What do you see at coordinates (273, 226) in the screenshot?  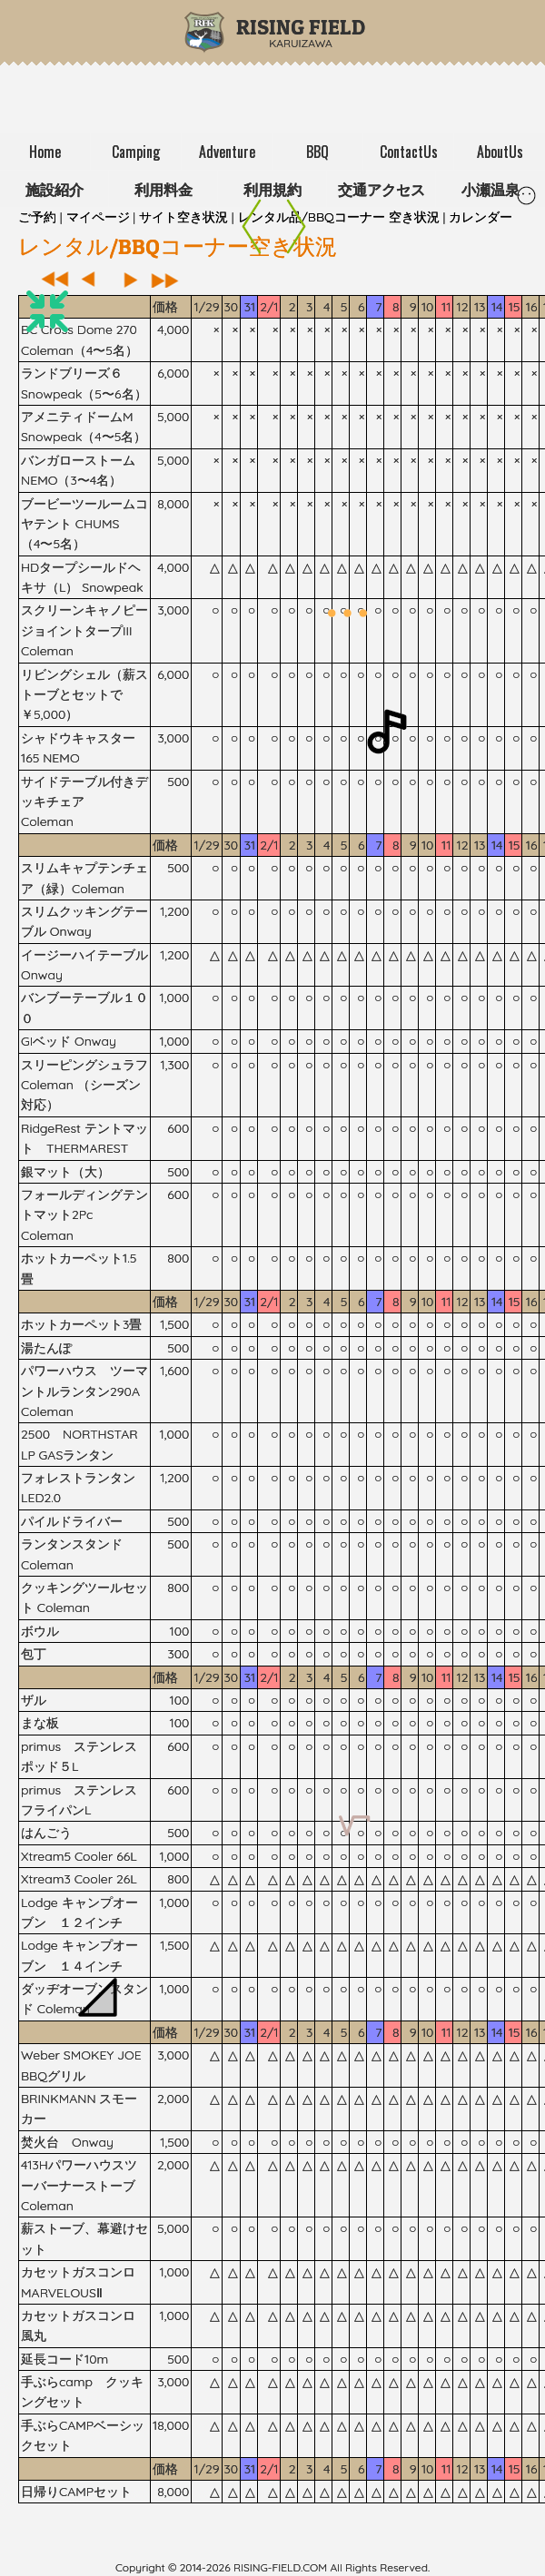 I see `view or edit code/markup` at bounding box center [273, 226].